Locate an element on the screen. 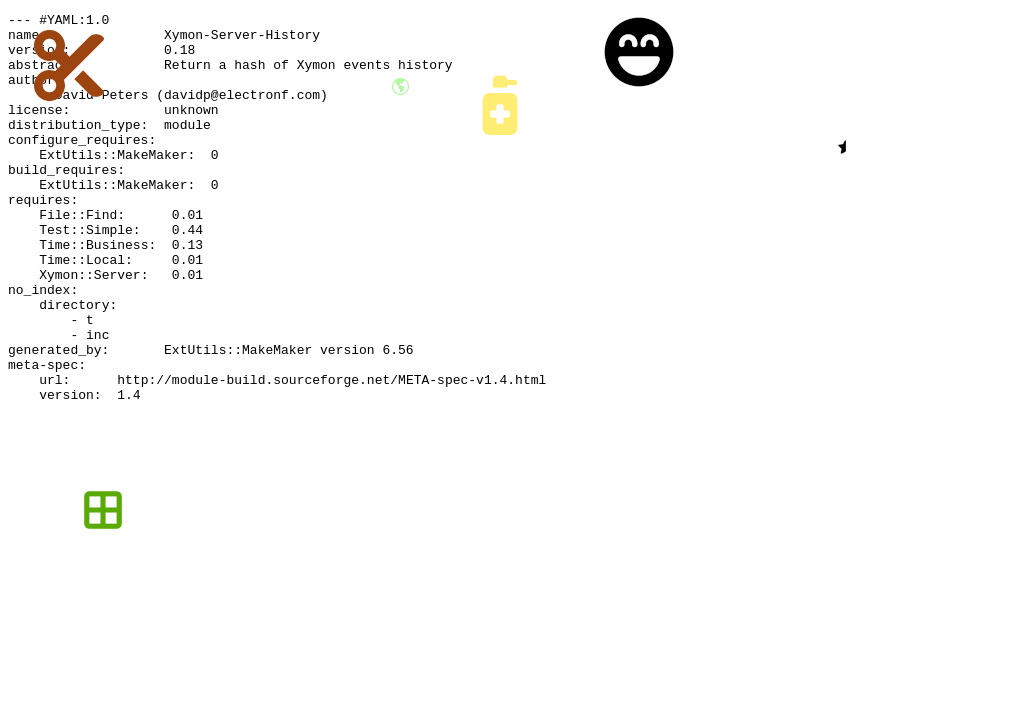 Image resolution: width=1024 pixels, height=720 pixels. cut selected text or content is located at coordinates (69, 65).